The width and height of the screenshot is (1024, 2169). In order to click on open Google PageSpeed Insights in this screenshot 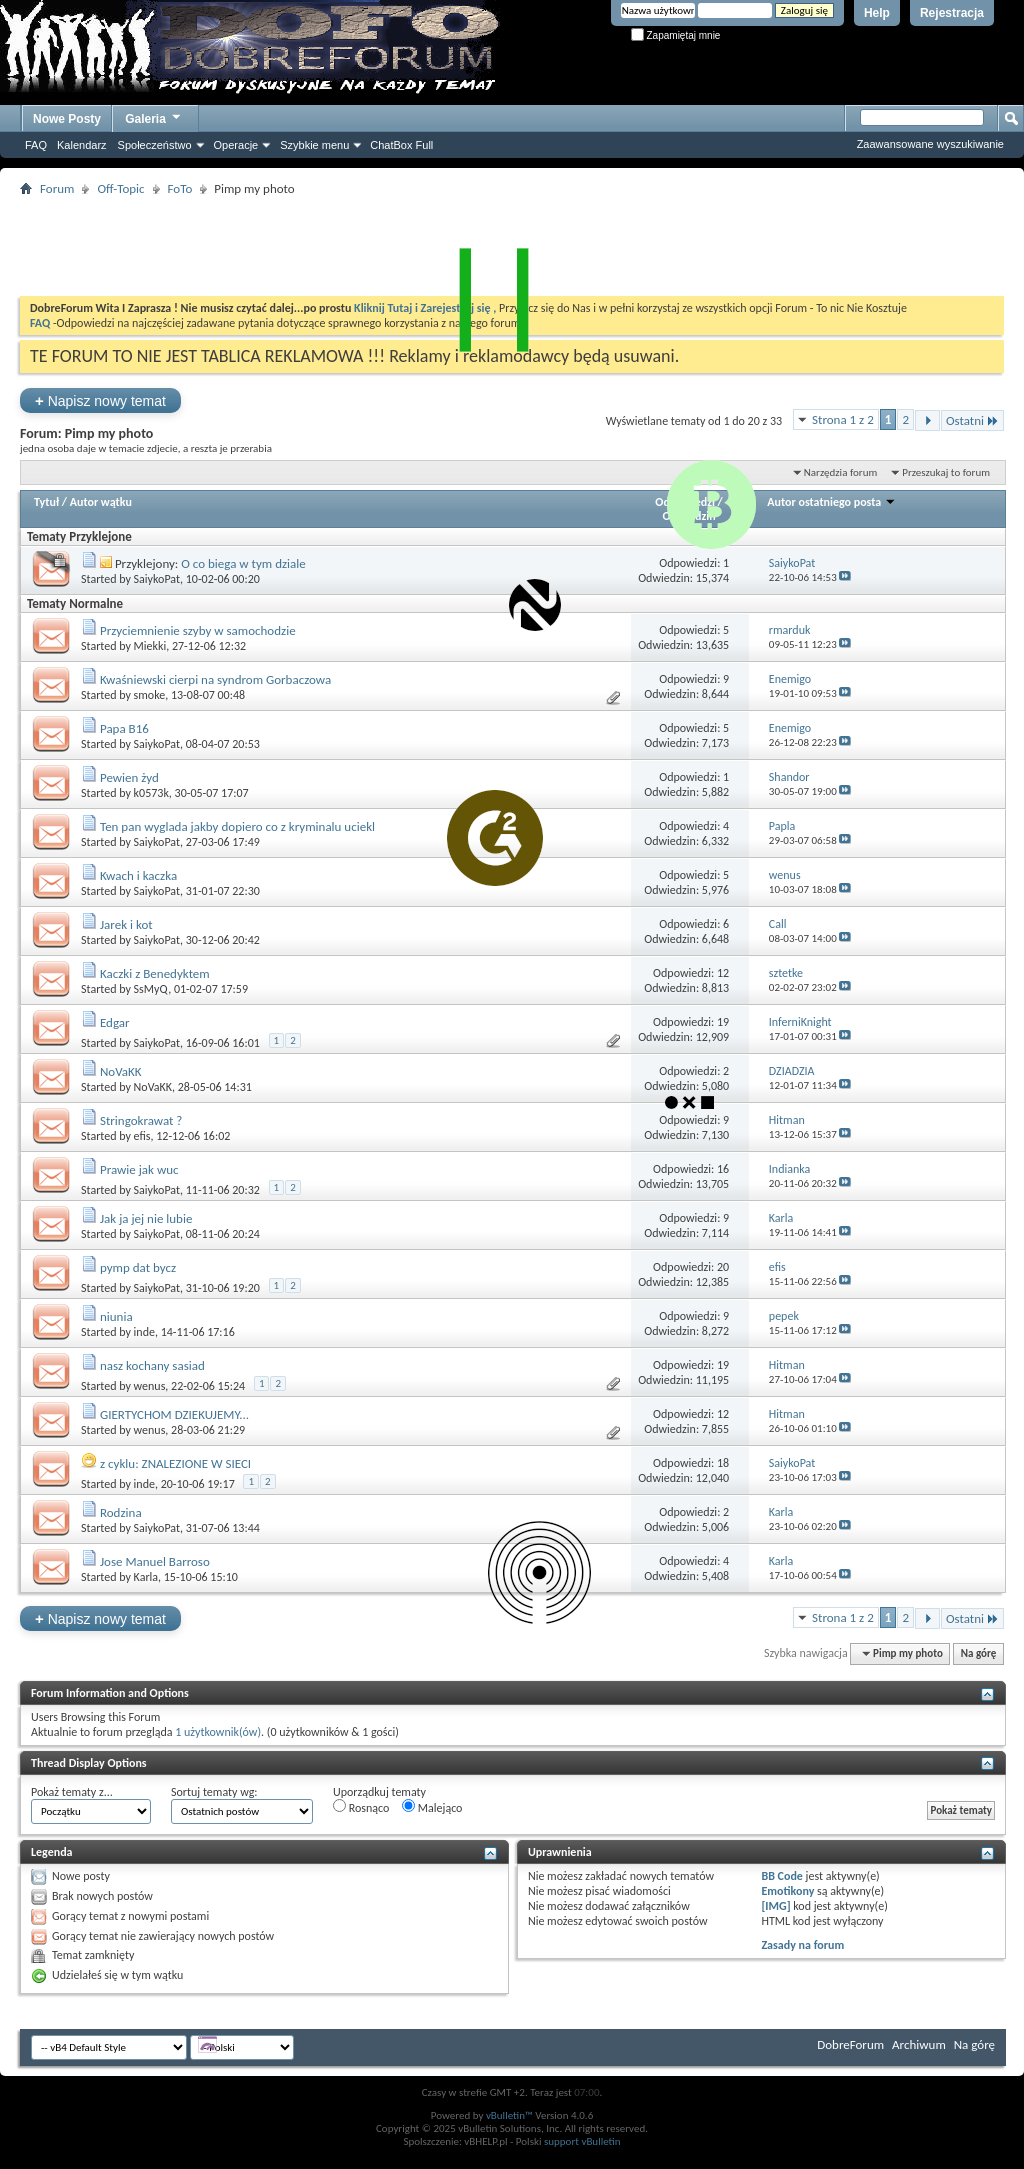, I will do `click(207, 2044)`.